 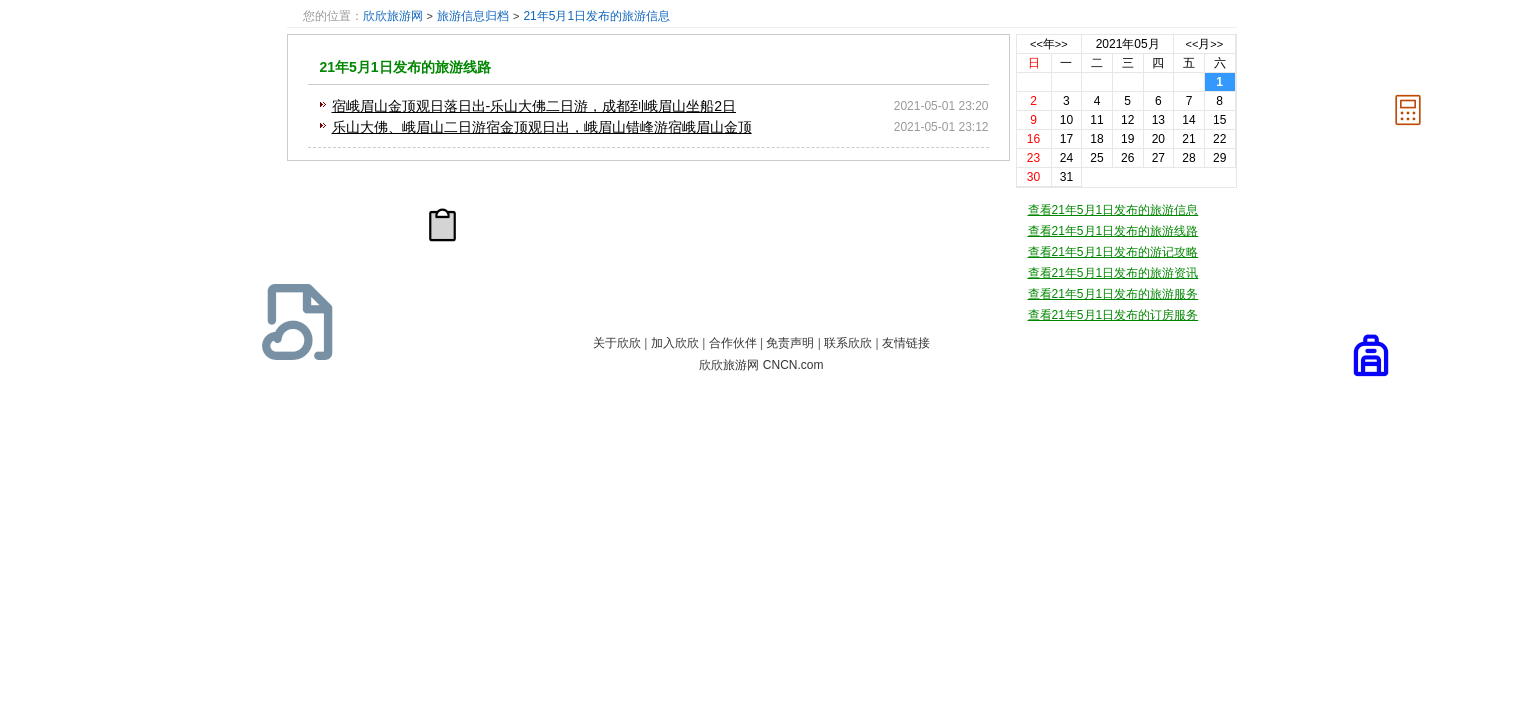 What do you see at coordinates (300, 322) in the screenshot?
I see `access cloud-stored files` at bounding box center [300, 322].